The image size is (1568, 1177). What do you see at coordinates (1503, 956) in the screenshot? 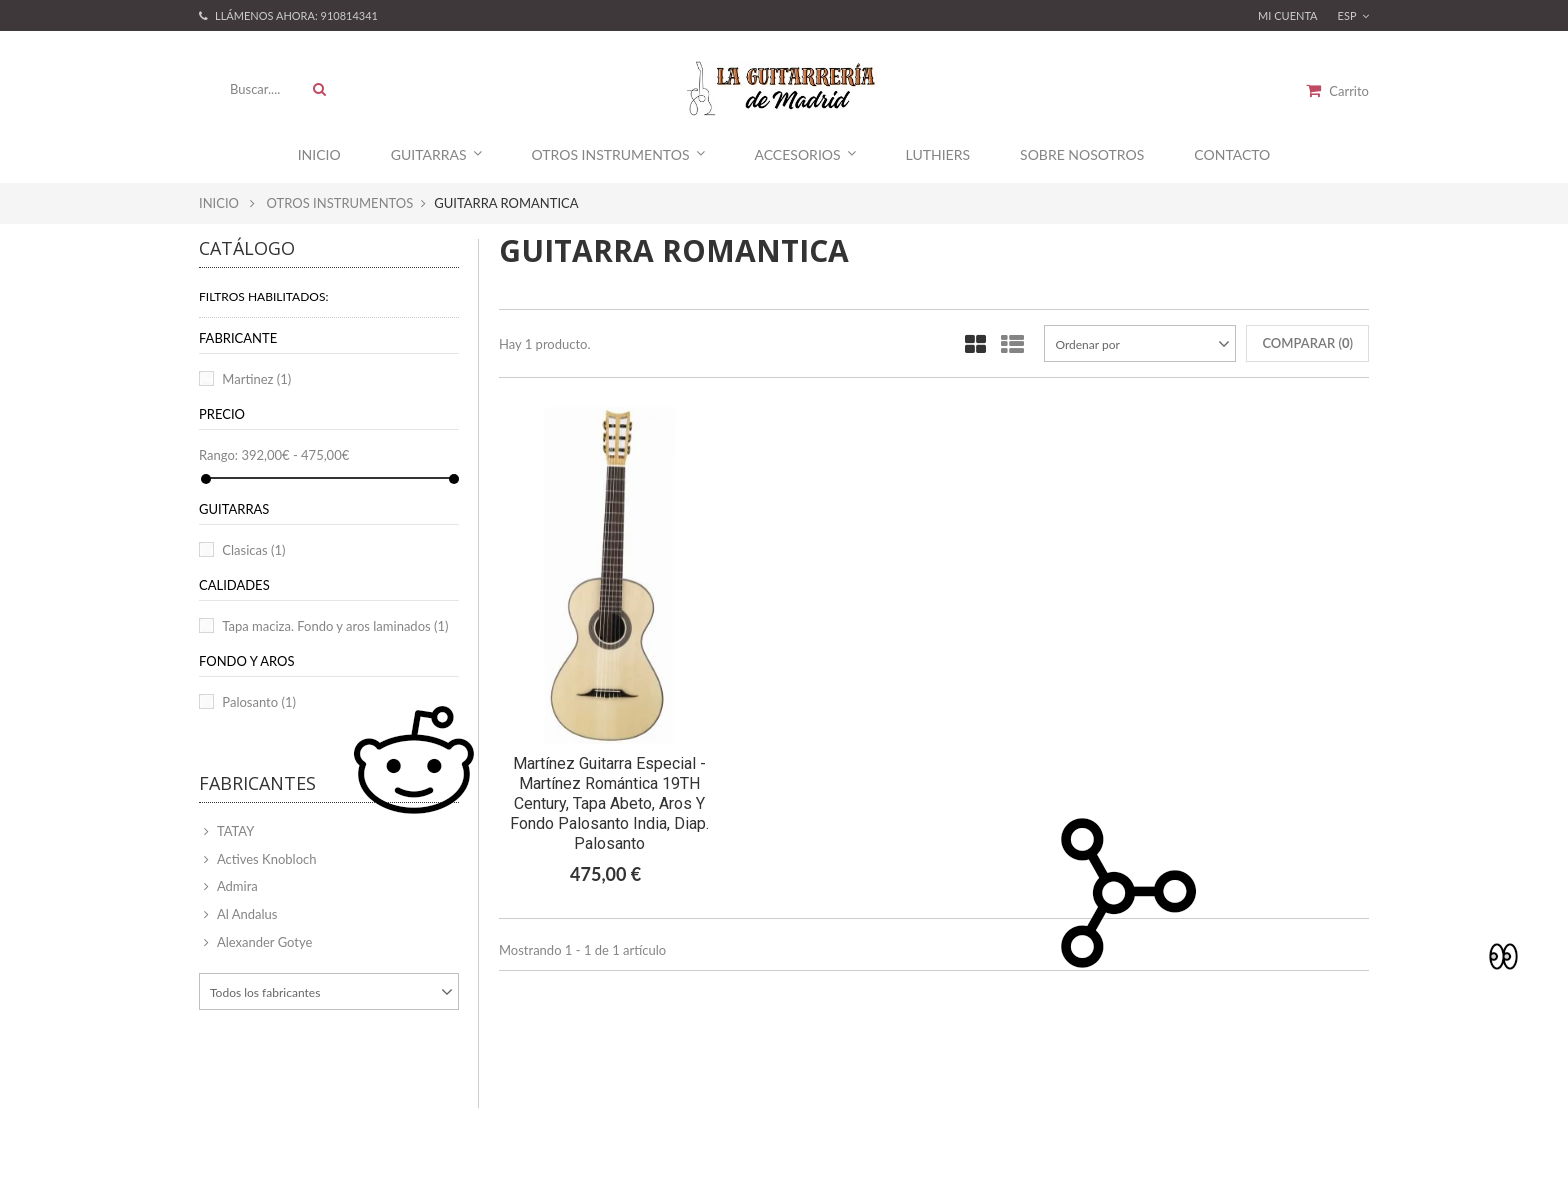
I see `view who has seen your content` at bounding box center [1503, 956].